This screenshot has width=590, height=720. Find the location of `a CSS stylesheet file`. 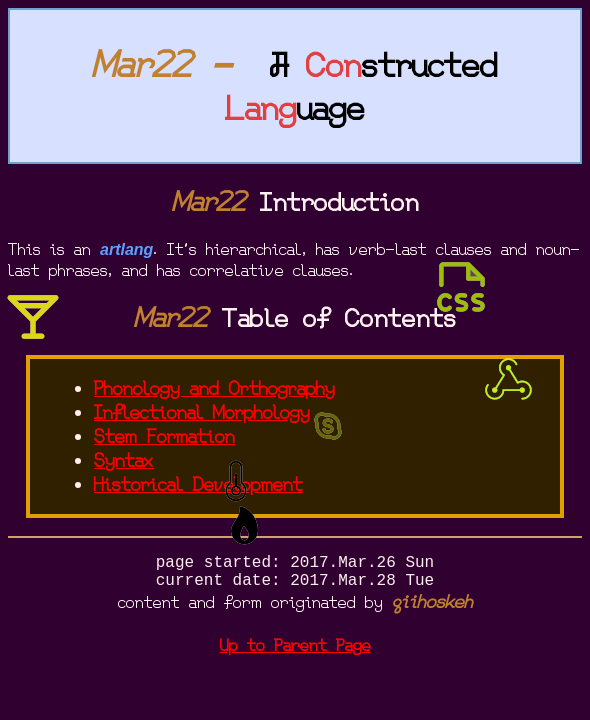

a CSS stylesheet file is located at coordinates (462, 289).